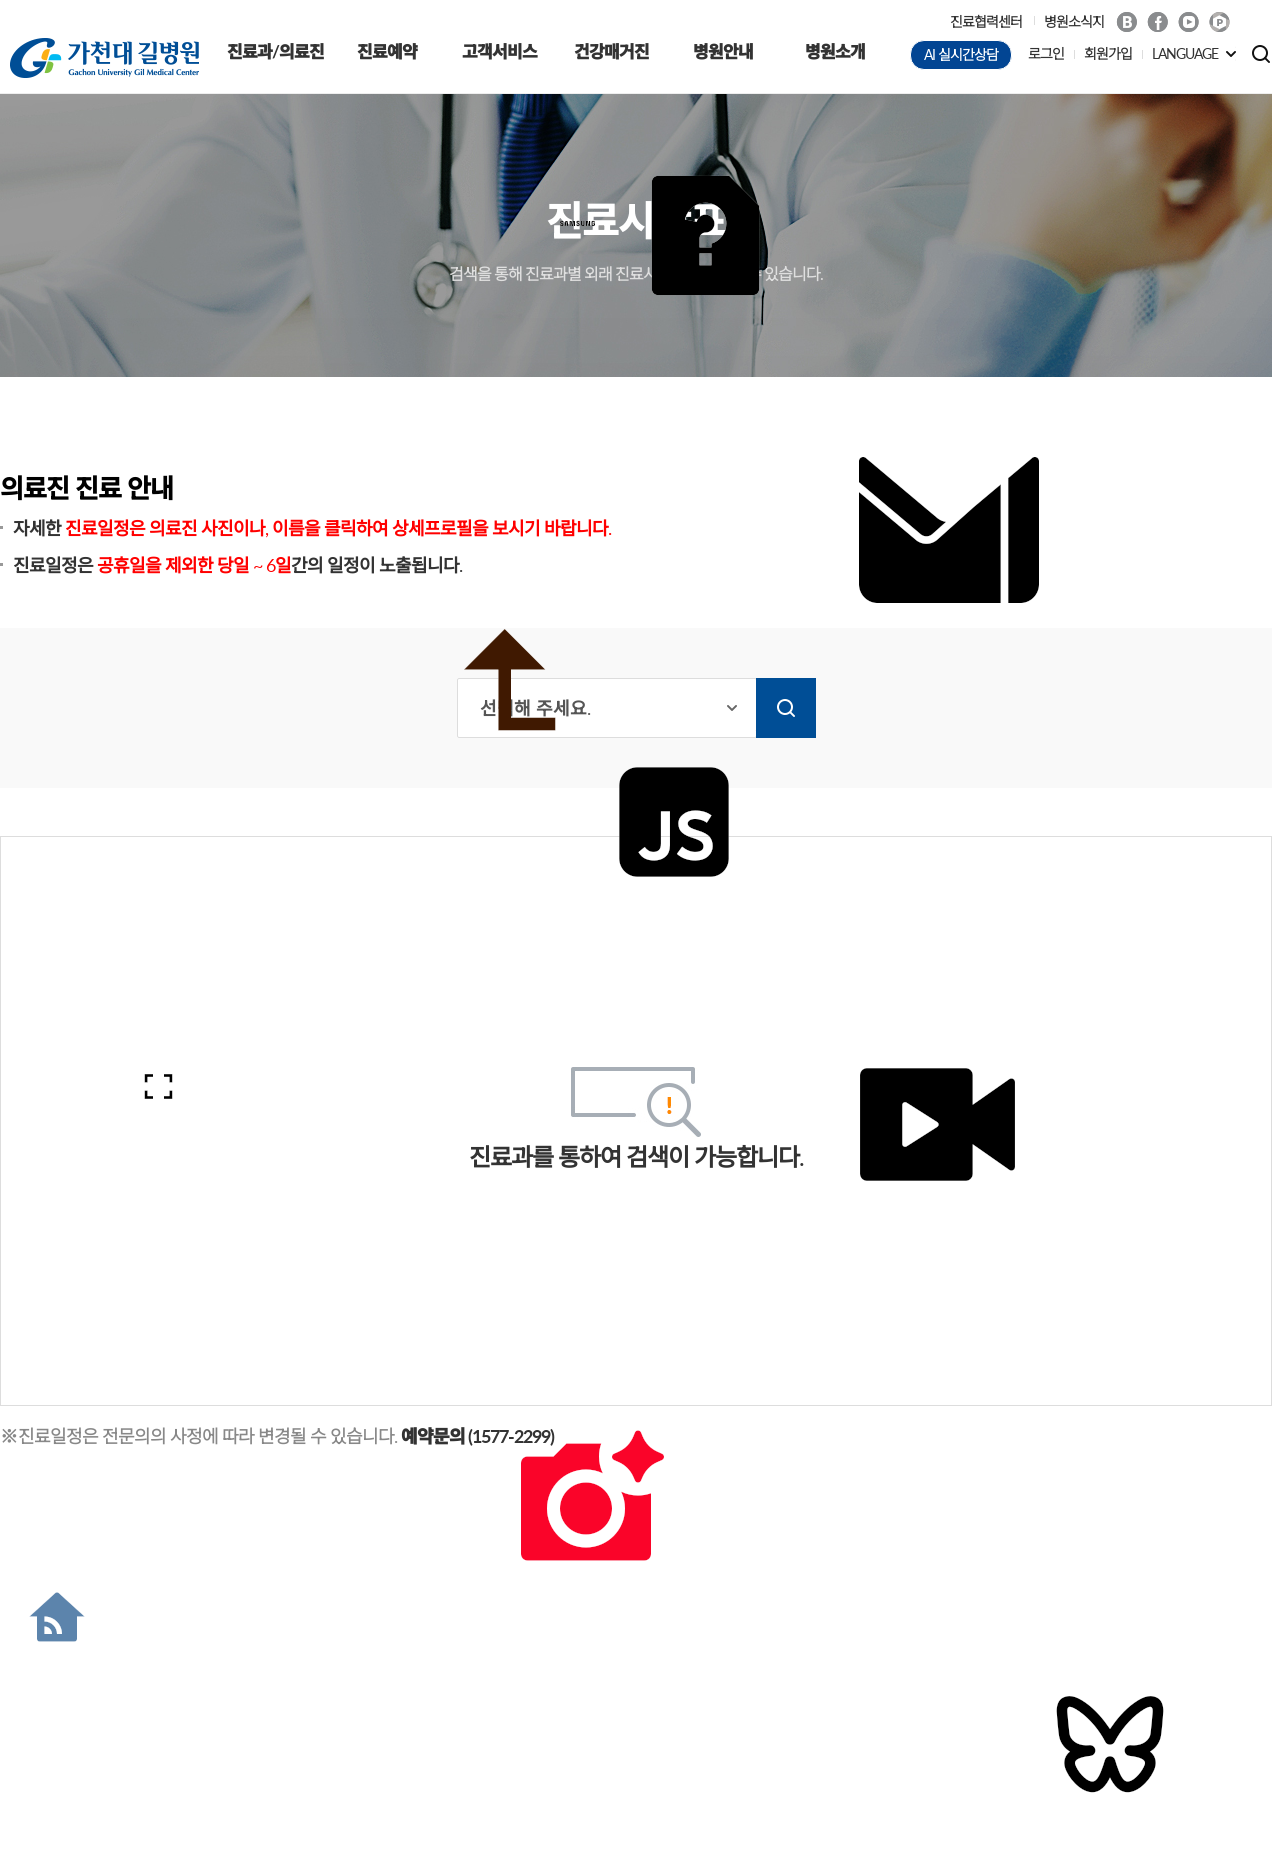  What do you see at coordinates (577, 223) in the screenshot?
I see `Samsung brand logo` at bounding box center [577, 223].